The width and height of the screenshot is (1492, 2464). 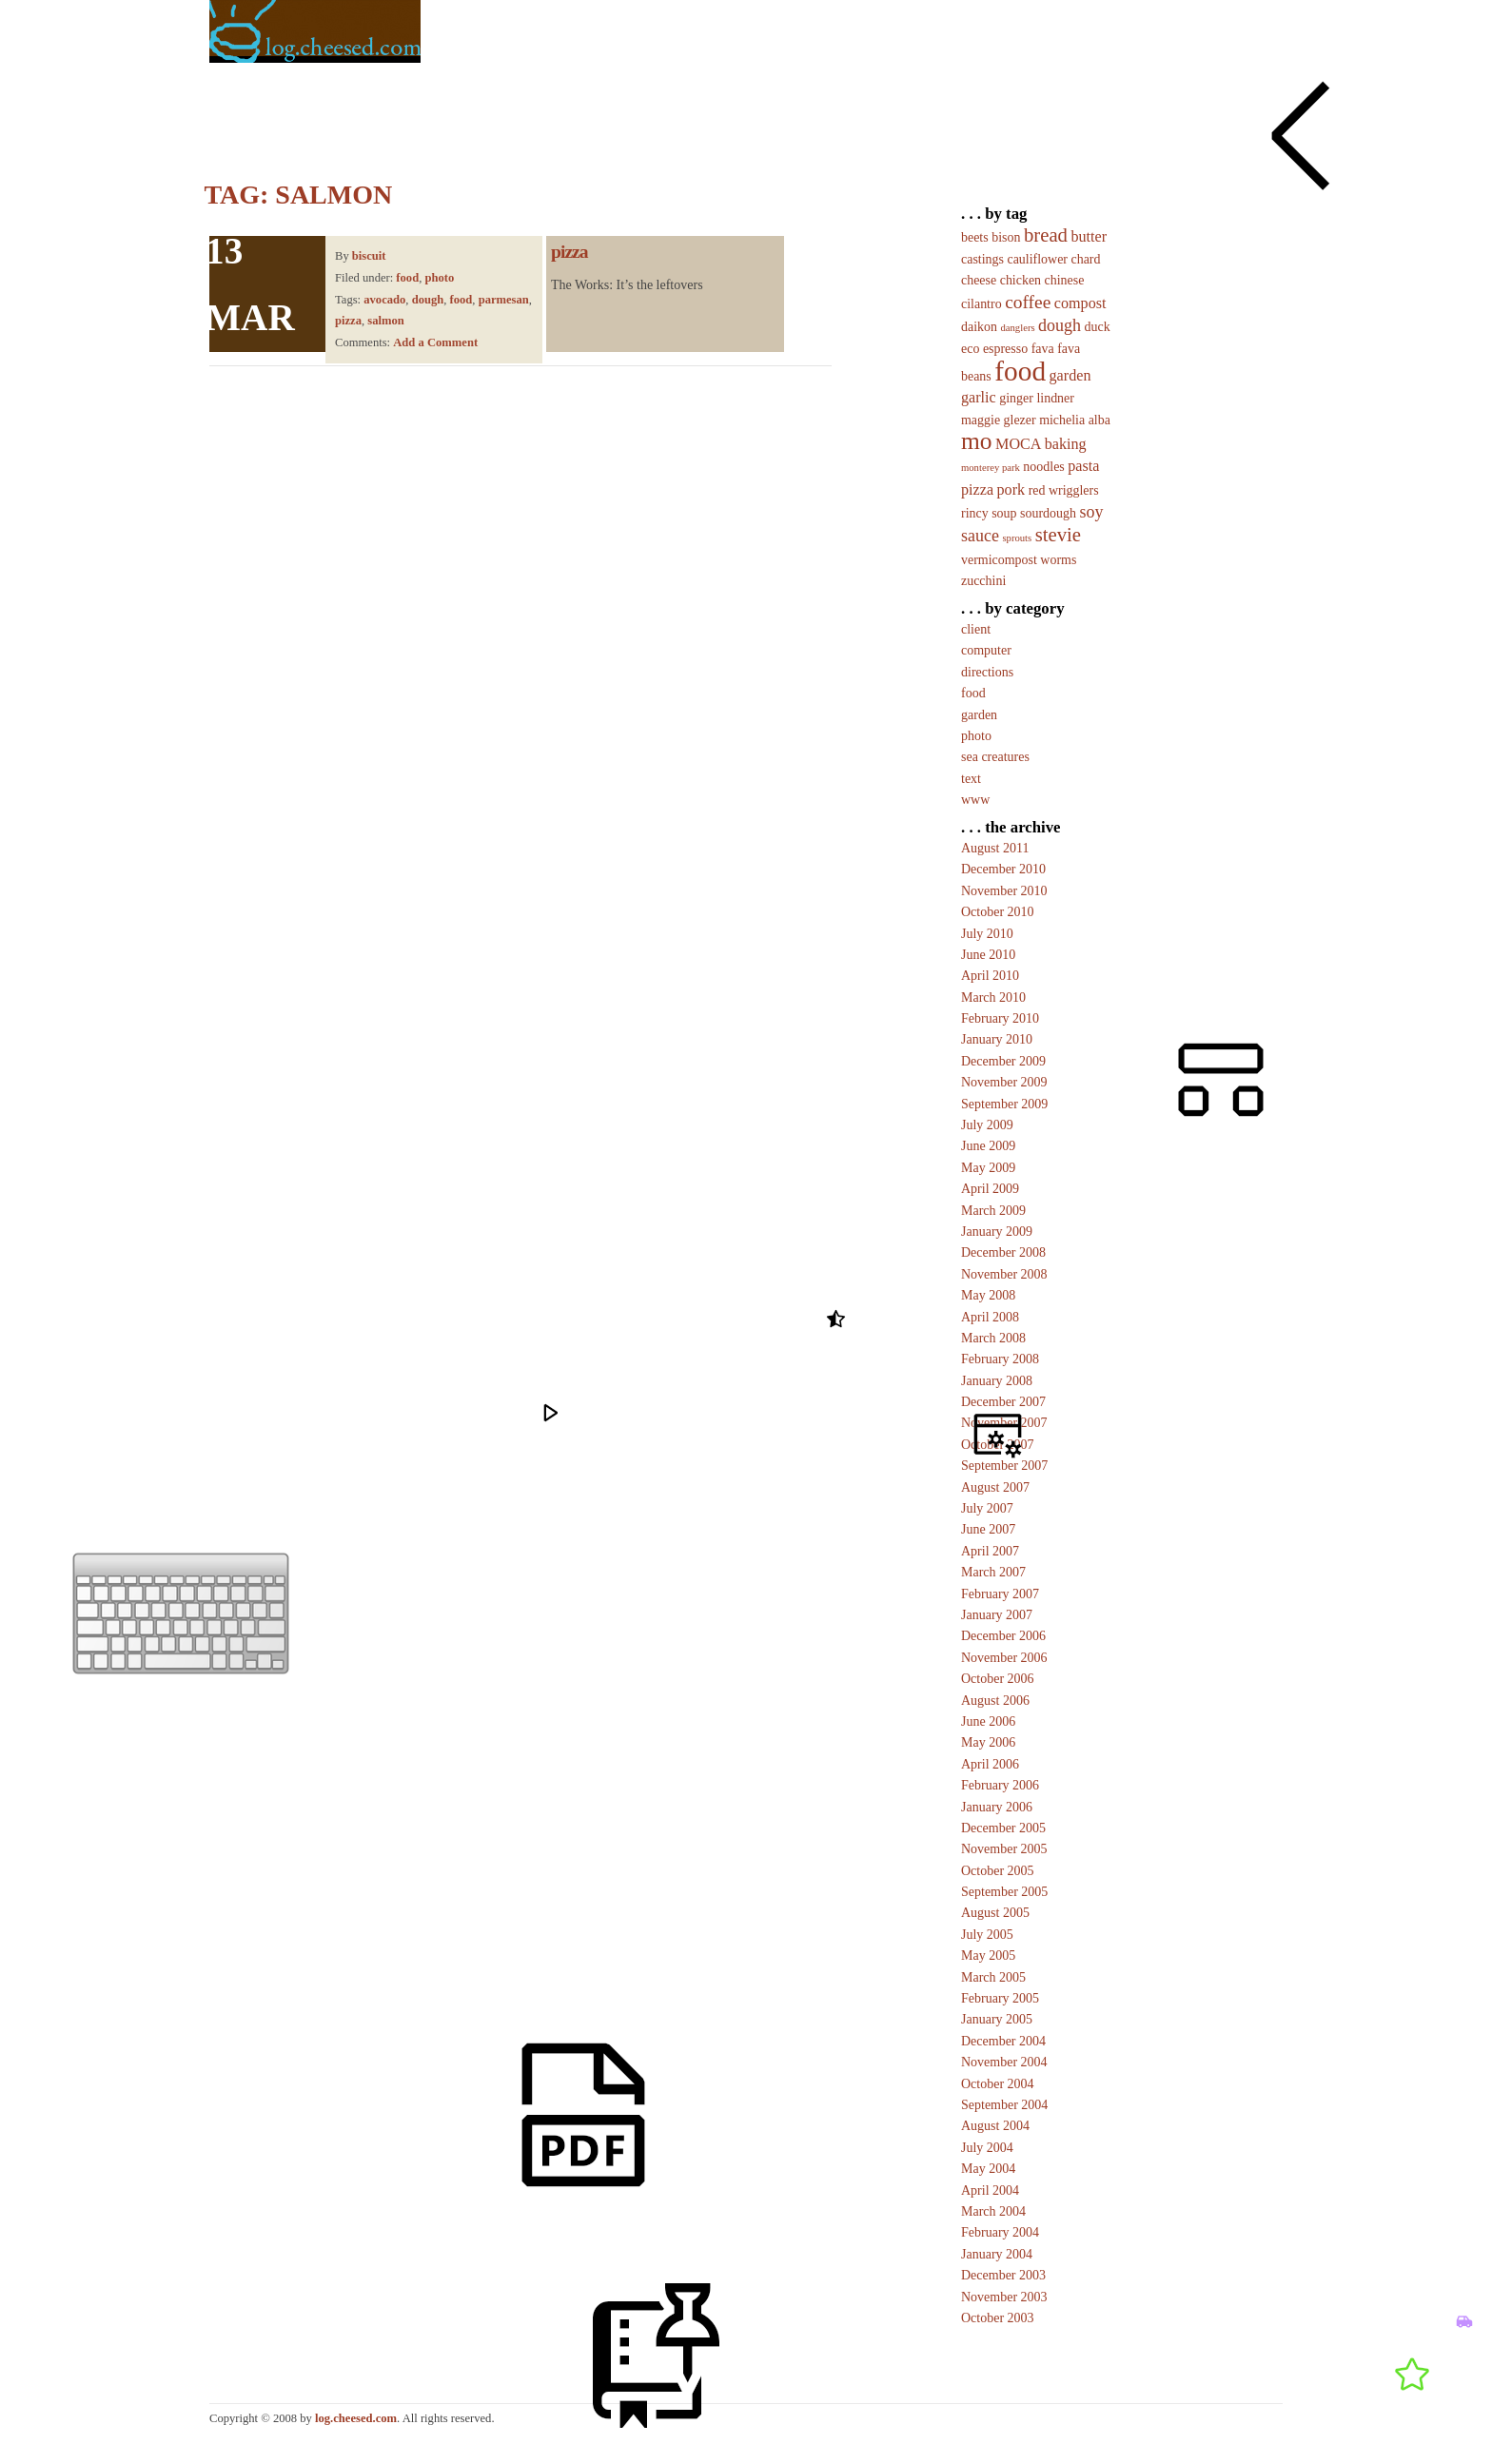 What do you see at coordinates (181, 1613) in the screenshot?
I see `connect or manage keyboard input device` at bounding box center [181, 1613].